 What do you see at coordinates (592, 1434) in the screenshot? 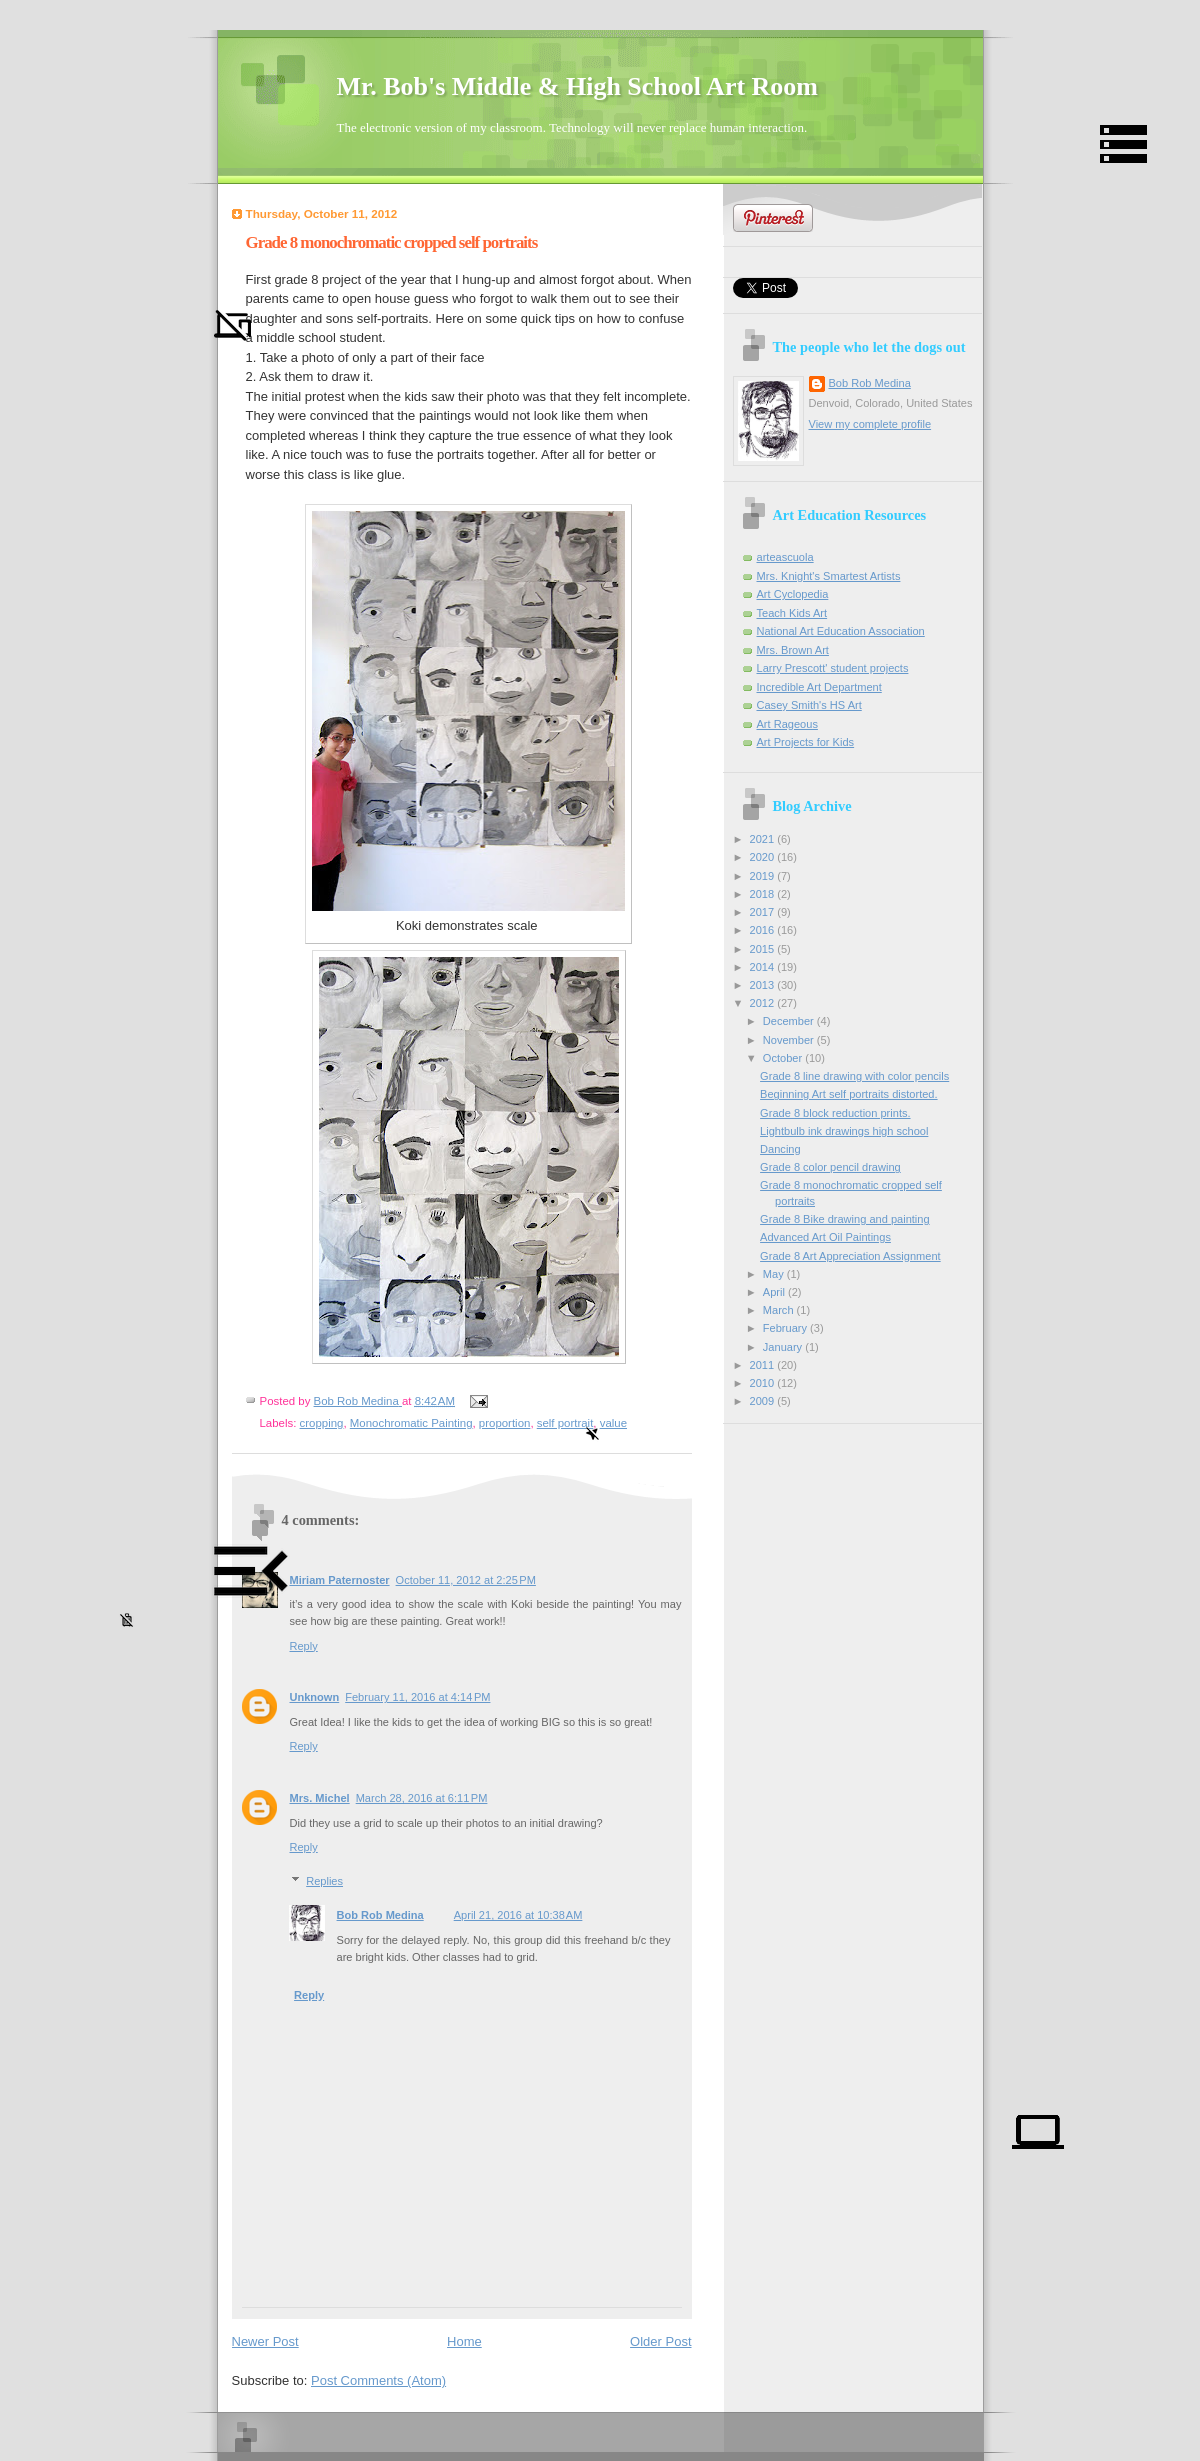
I see `location sharing is currently disabled` at bounding box center [592, 1434].